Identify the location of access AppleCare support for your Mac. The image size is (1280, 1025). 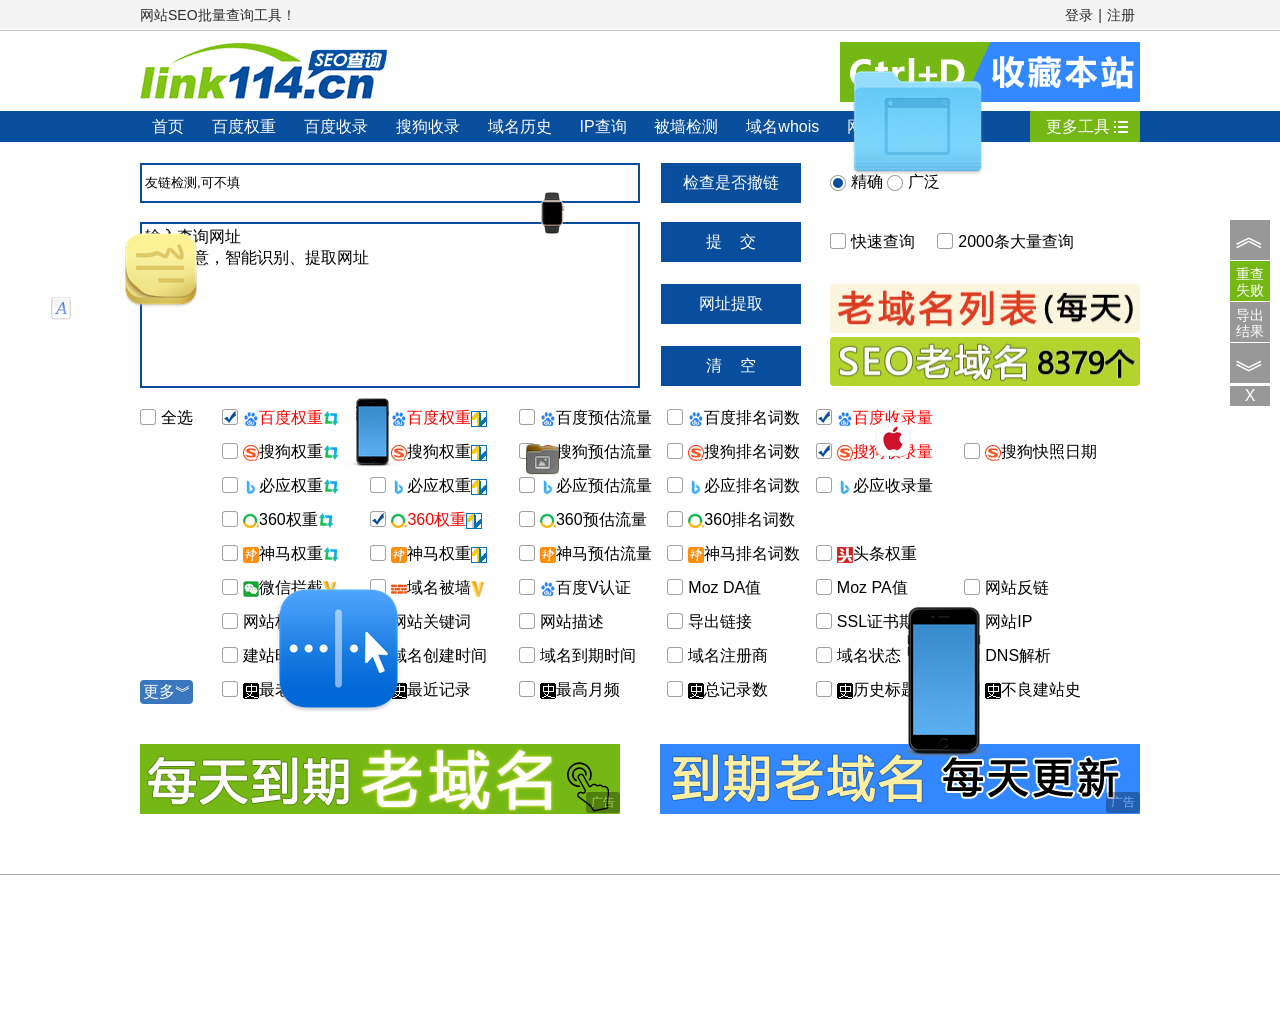
(893, 439).